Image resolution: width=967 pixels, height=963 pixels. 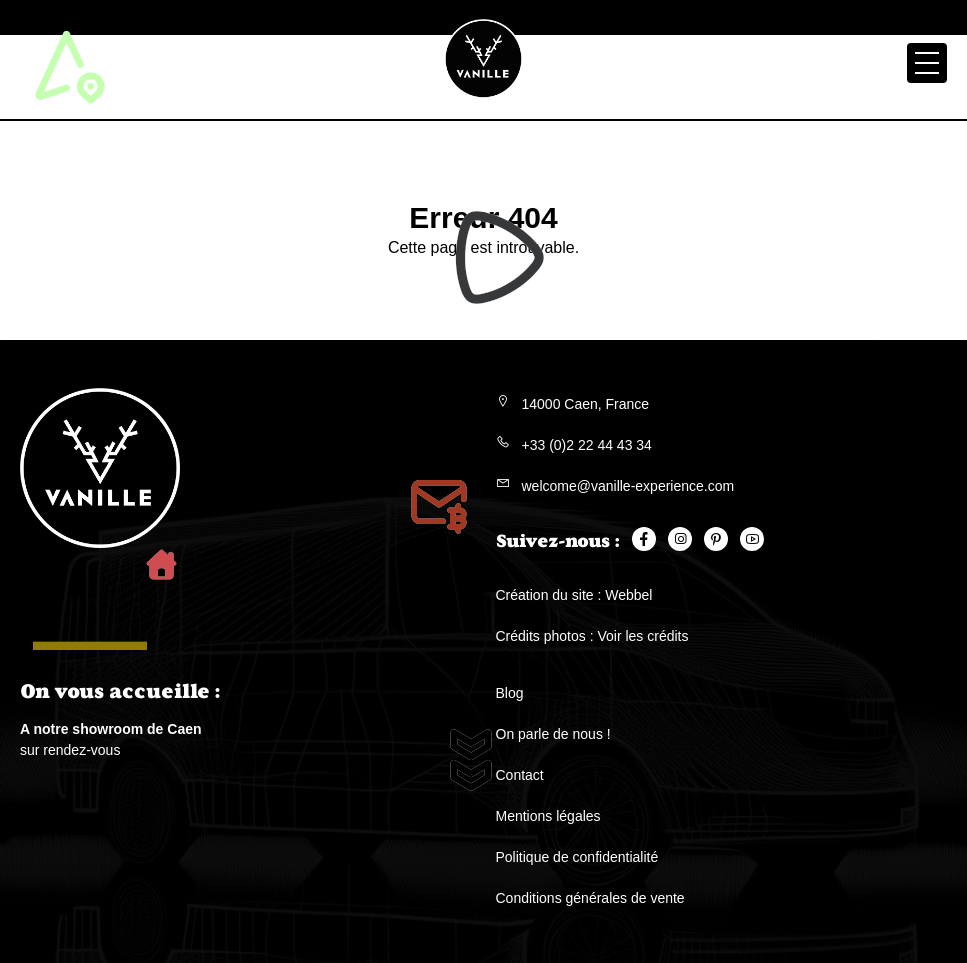 What do you see at coordinates (471, 760) in the screenshot?
I see `view earned badges or achievements` at bounding box center [471, 760].